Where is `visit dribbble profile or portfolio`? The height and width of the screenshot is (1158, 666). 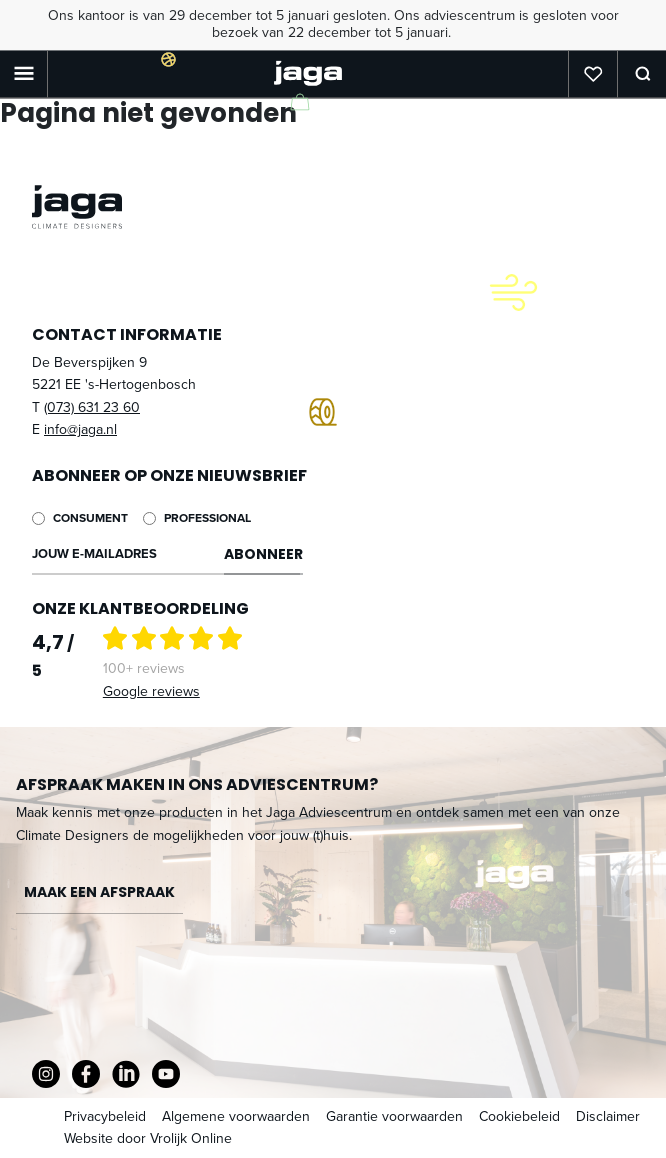
visit dribbble profile or portfolio is located at coordinates (168, 59).